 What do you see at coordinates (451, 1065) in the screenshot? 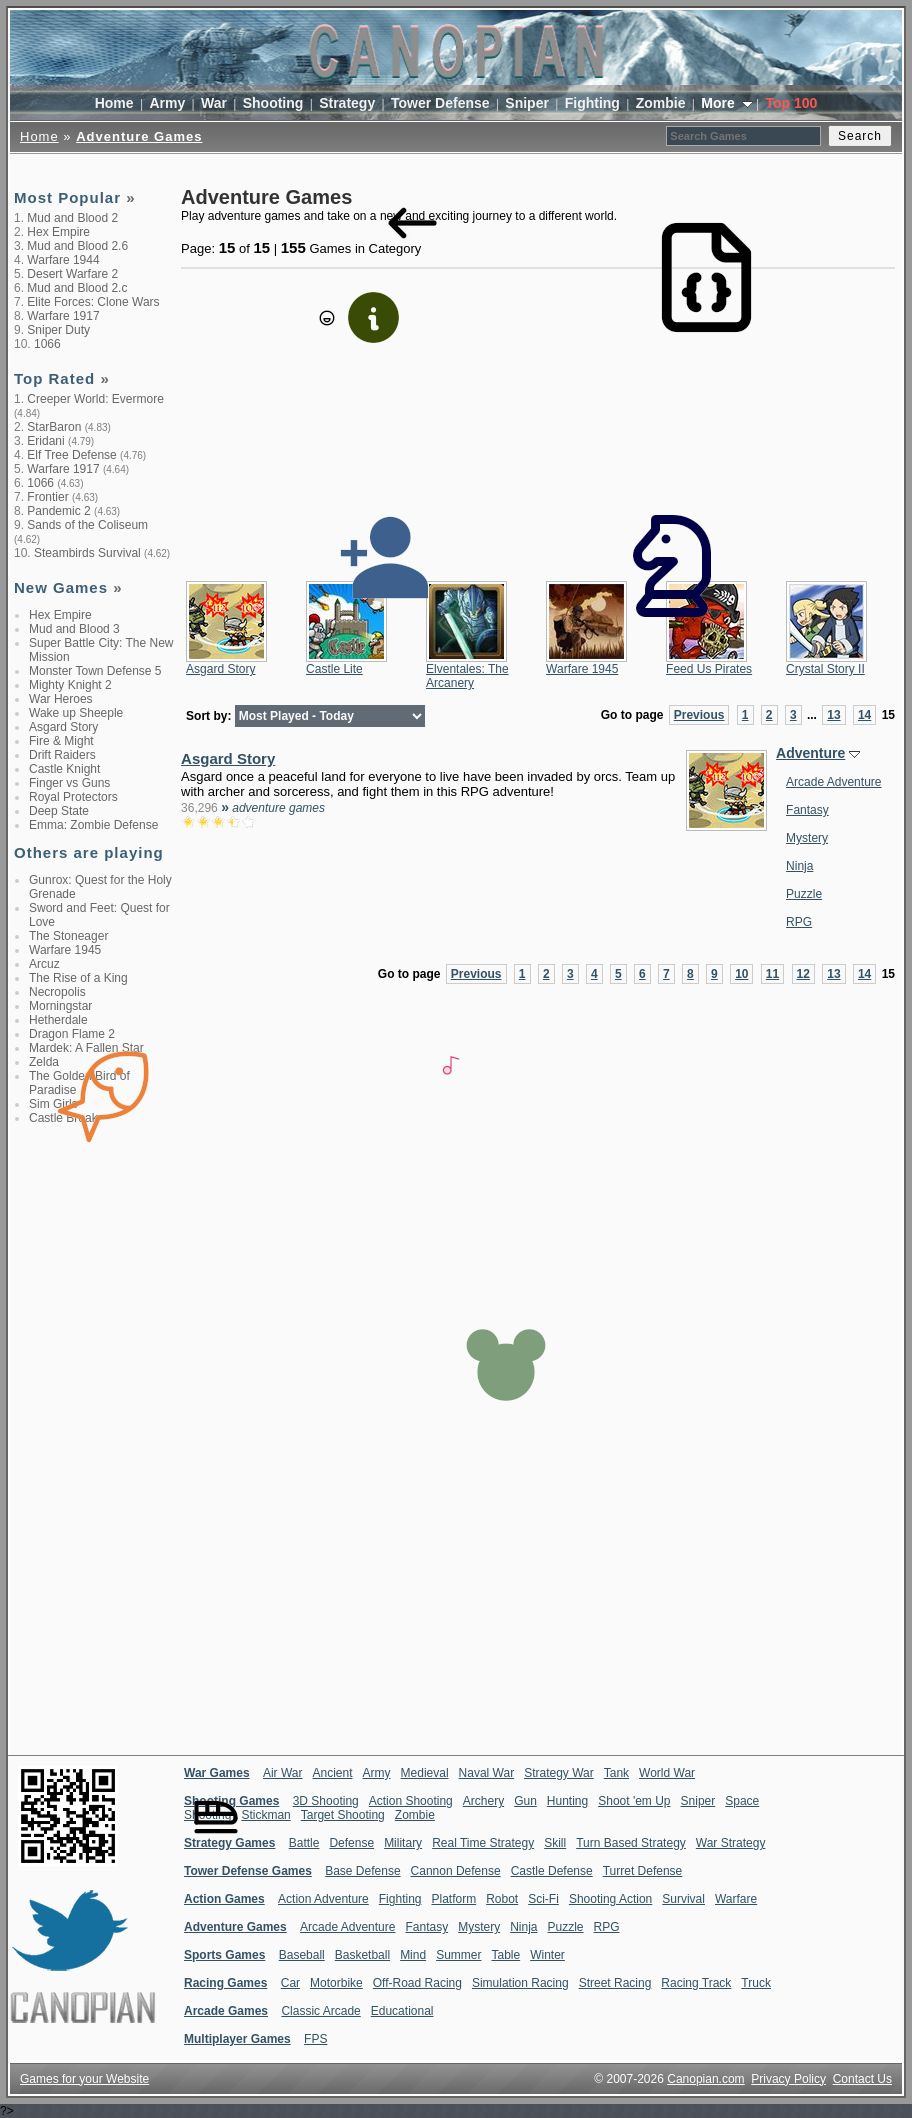
I see `access music or audio player` at bounding box center [451, 1065].